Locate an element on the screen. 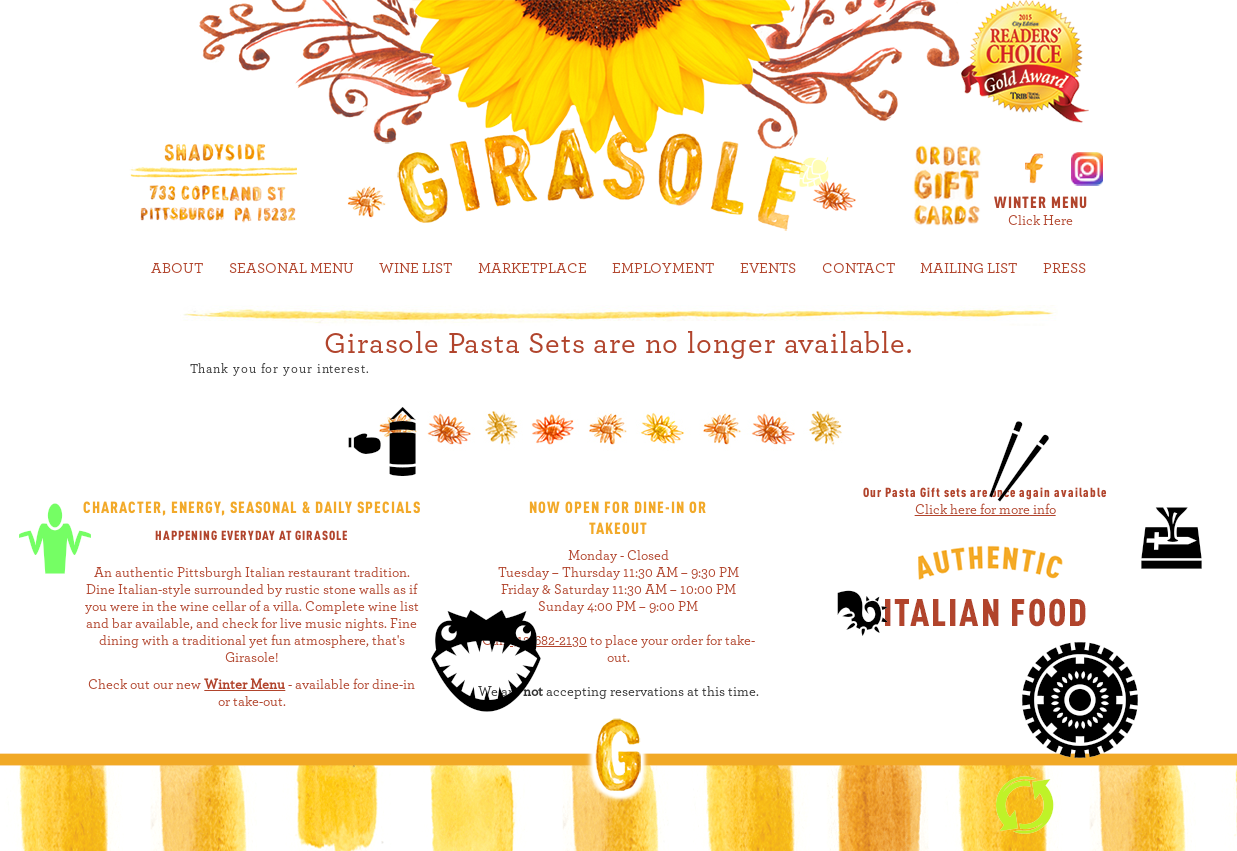 The height and width of the screenshot is (851, 1237). browse asian cuisine or restaurants is located at coordinates (1019, 462).